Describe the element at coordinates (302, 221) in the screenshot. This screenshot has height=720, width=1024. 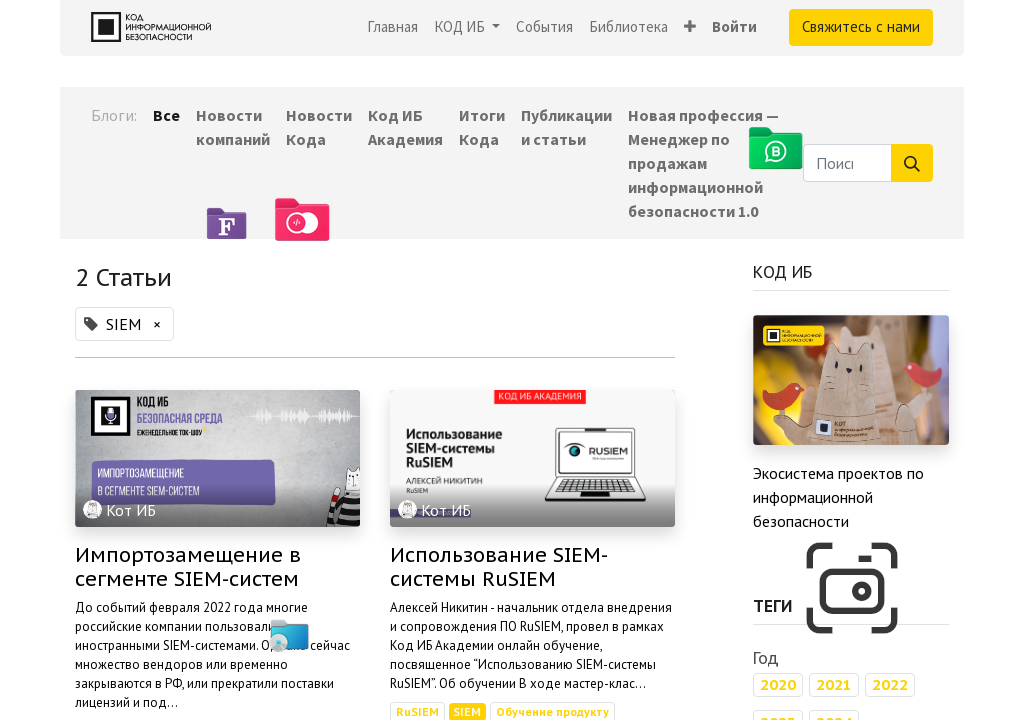
I see `open appwrite project folder` at that location.